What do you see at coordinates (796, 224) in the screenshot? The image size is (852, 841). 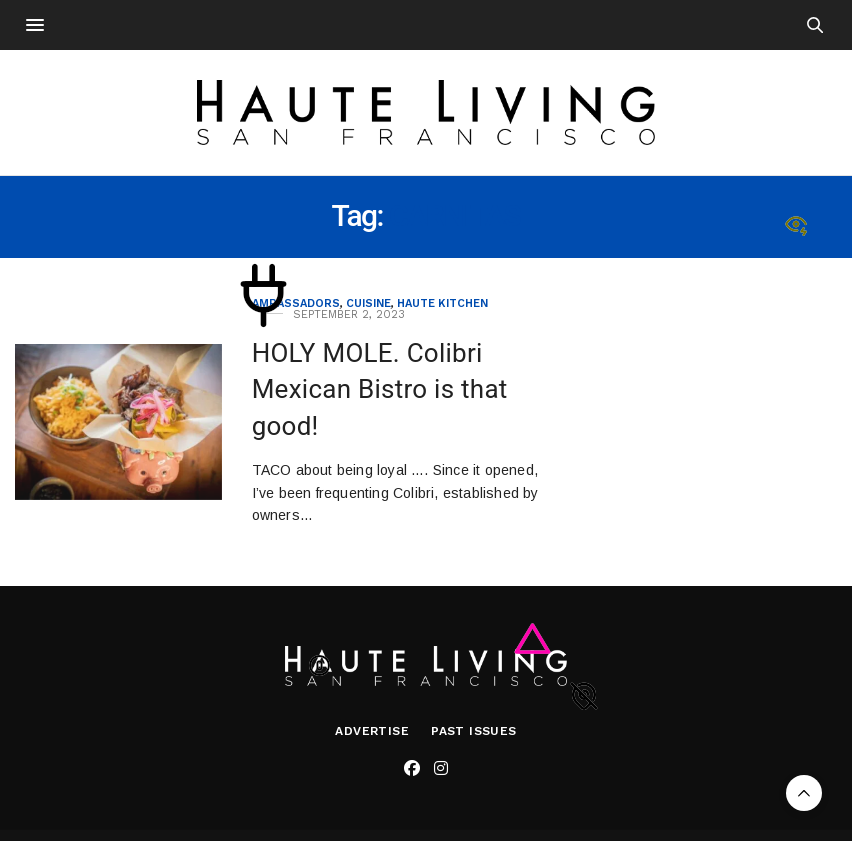 I see `quick view or flash preview` at bounding box center [796, 224].